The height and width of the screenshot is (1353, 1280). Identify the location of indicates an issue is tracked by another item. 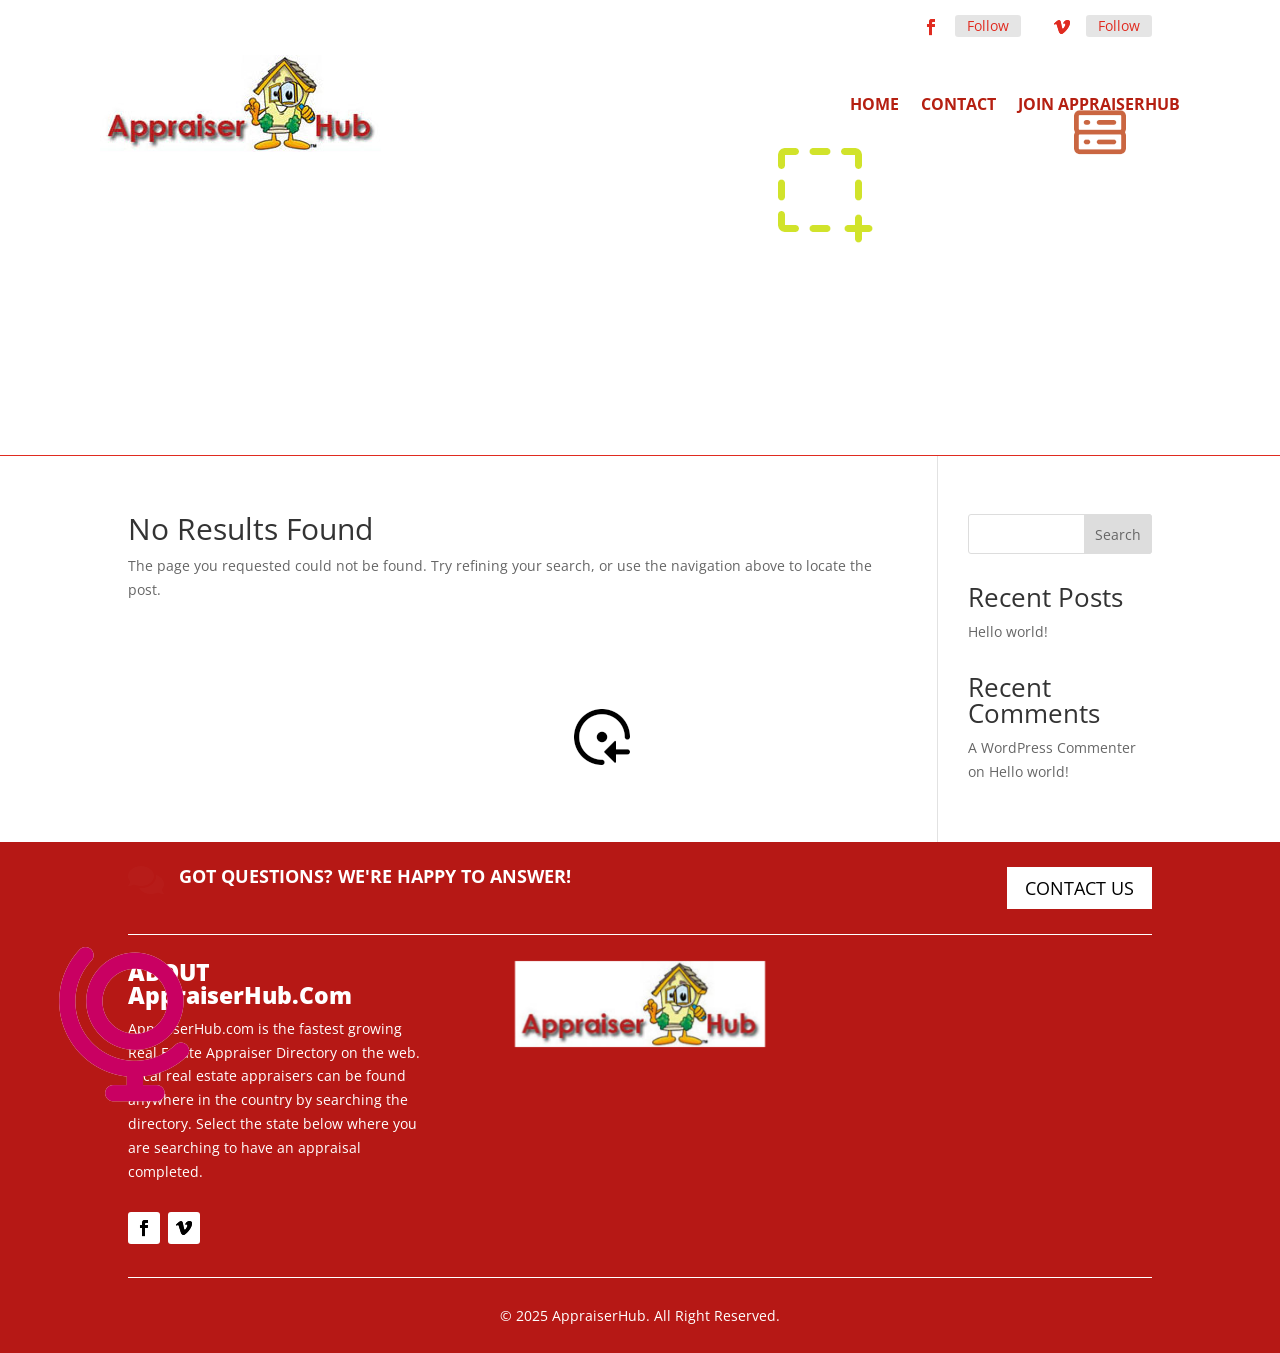
(602, 737).